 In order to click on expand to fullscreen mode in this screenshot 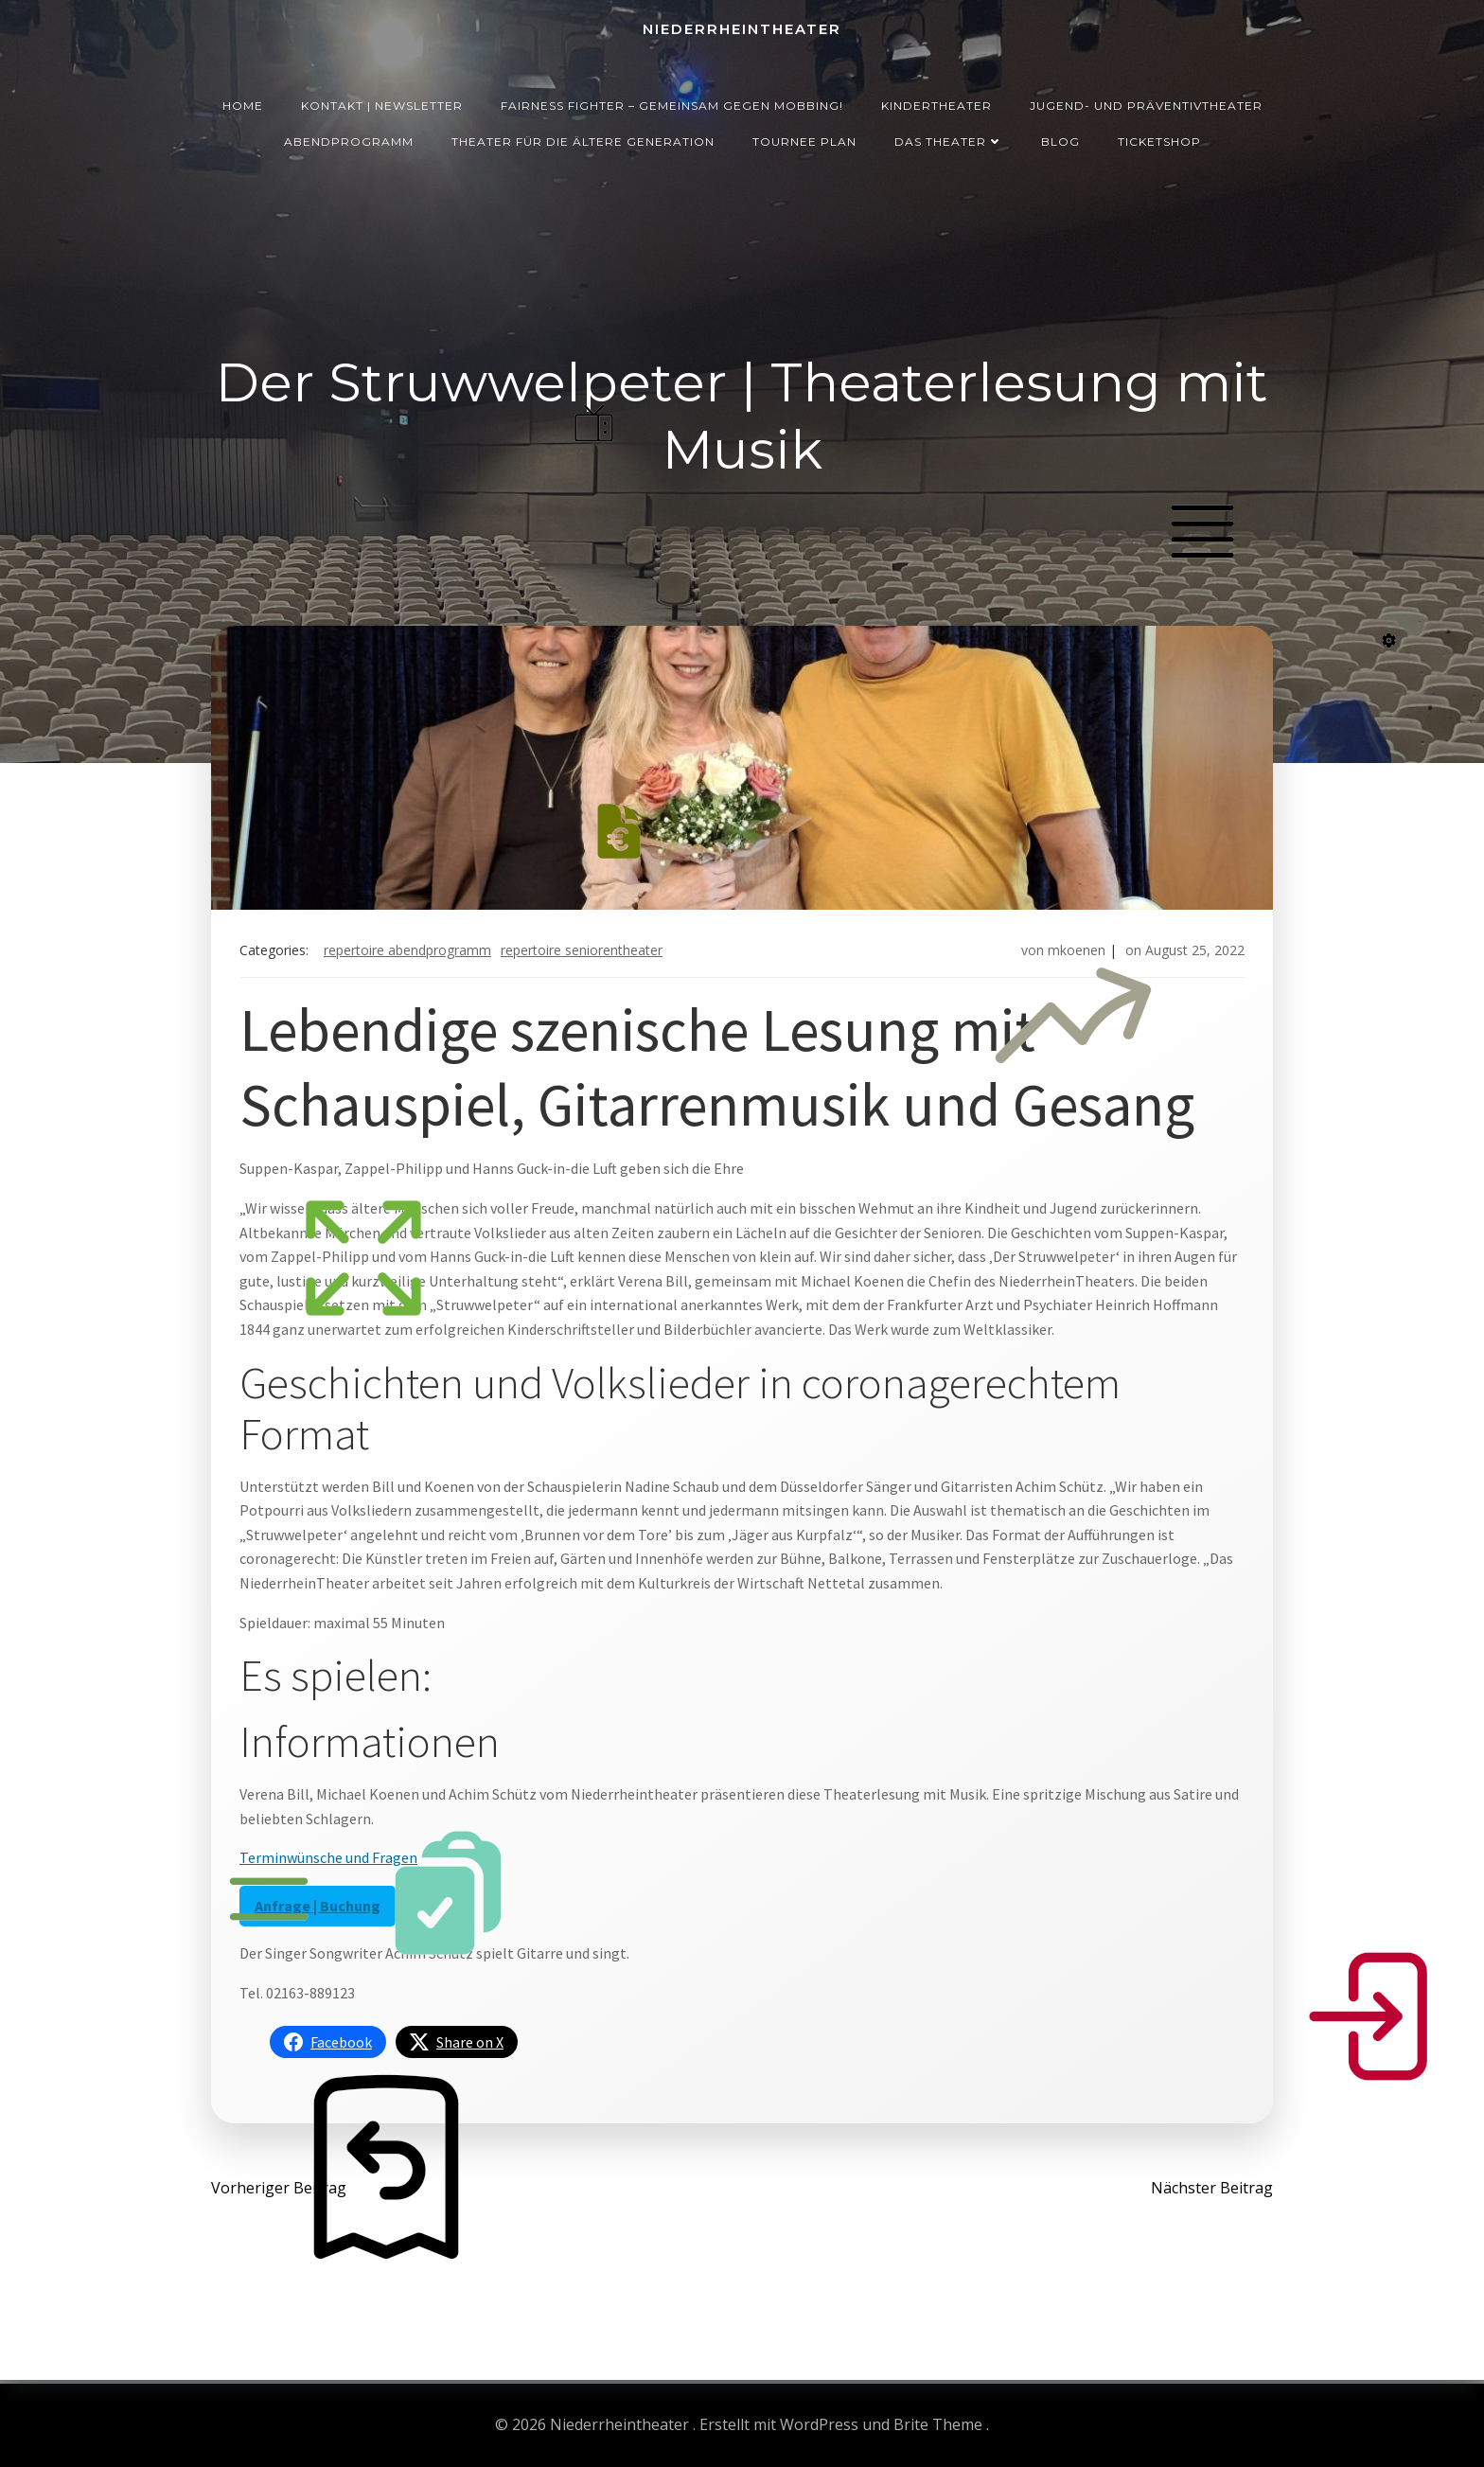, I will do `click(363, 1258)`.